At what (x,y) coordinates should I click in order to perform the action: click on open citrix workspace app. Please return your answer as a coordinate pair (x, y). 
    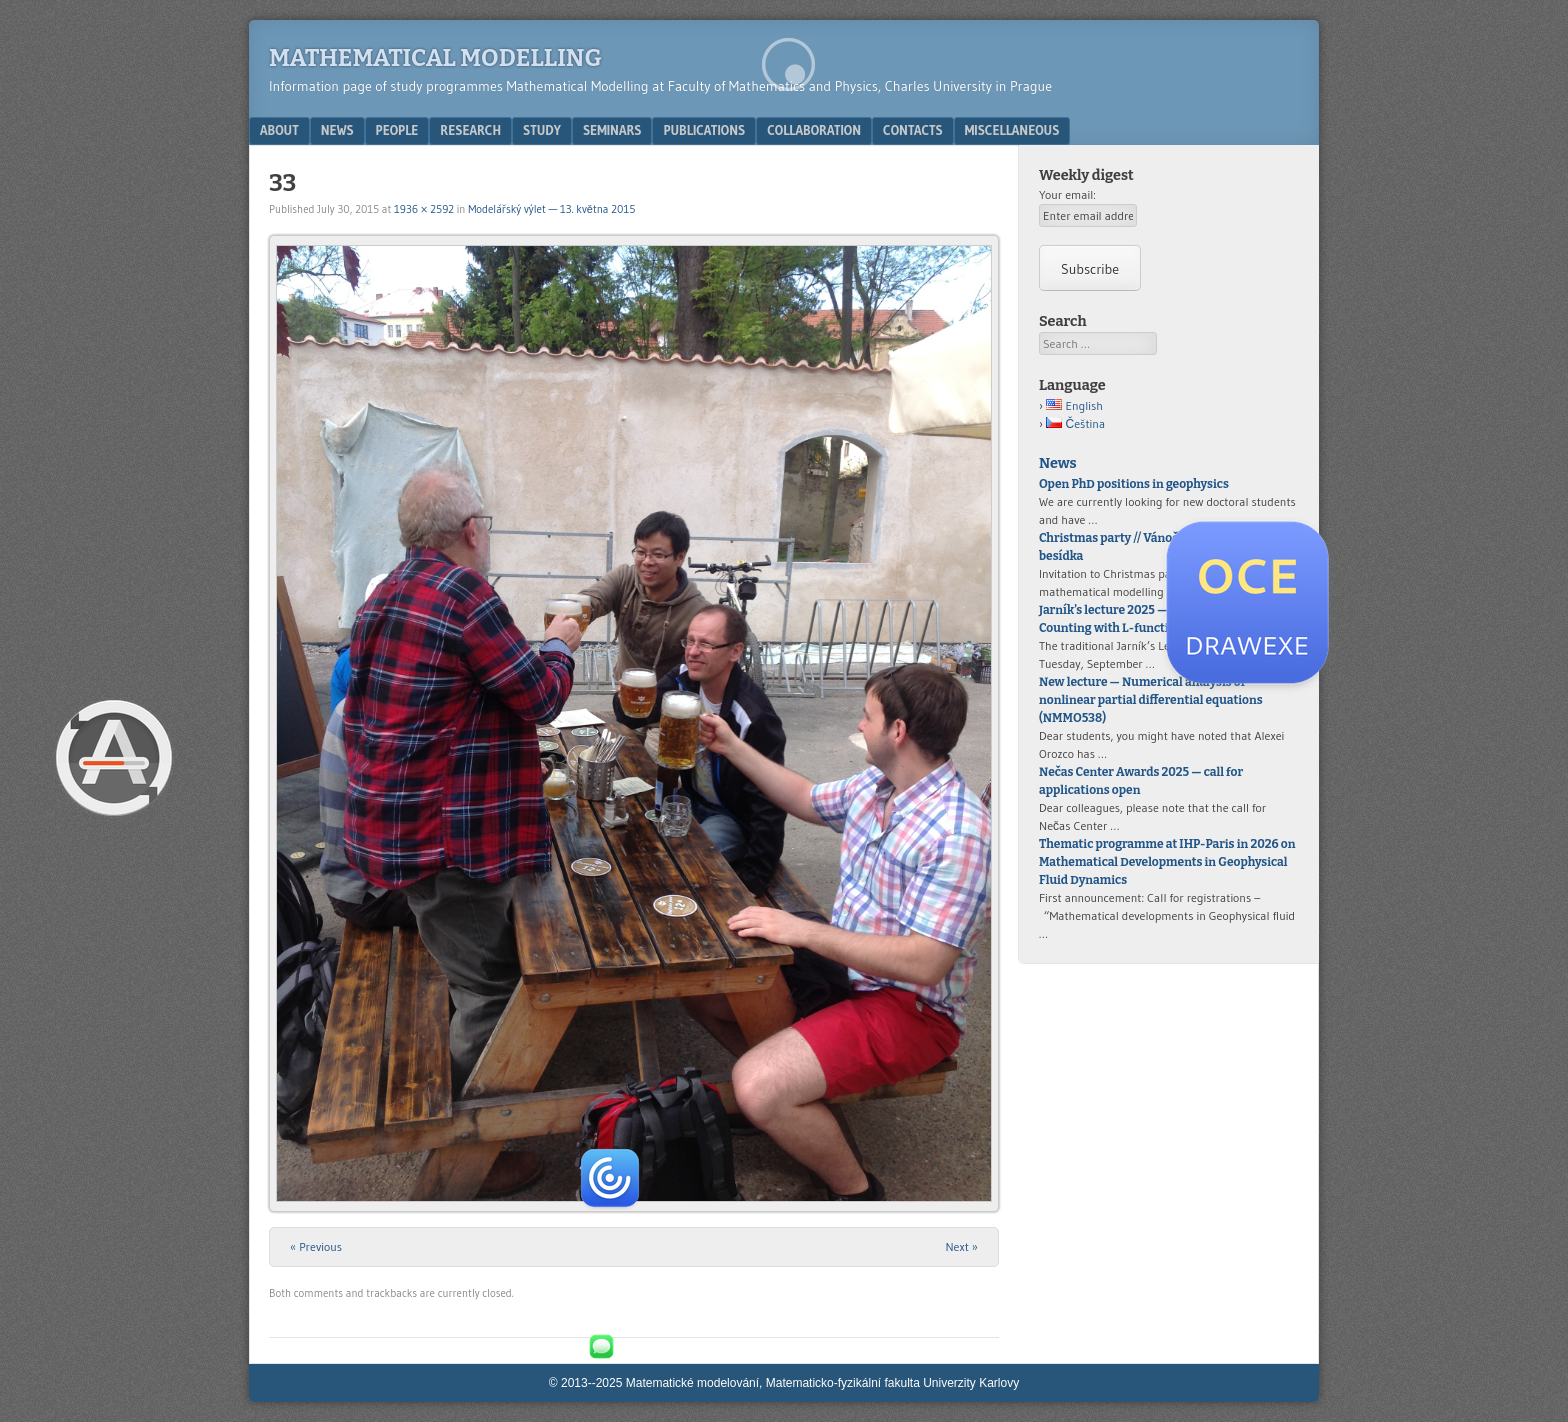
    Looking at the image, I should click on (610, 1178).